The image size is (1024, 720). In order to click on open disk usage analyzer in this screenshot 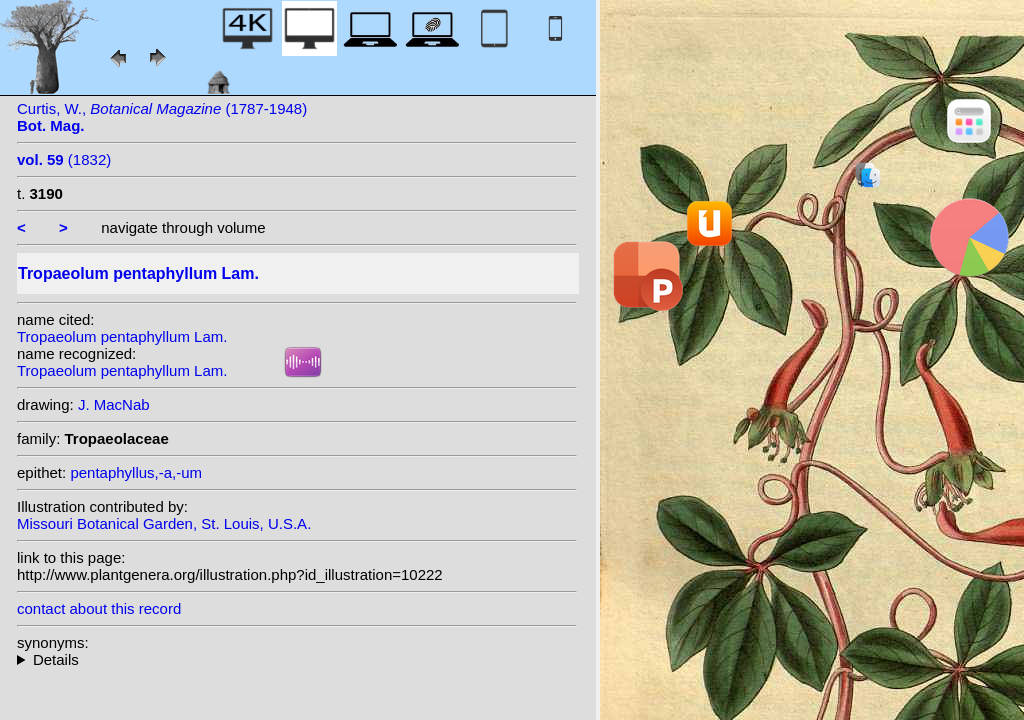, I will do `click(969, 237)`.